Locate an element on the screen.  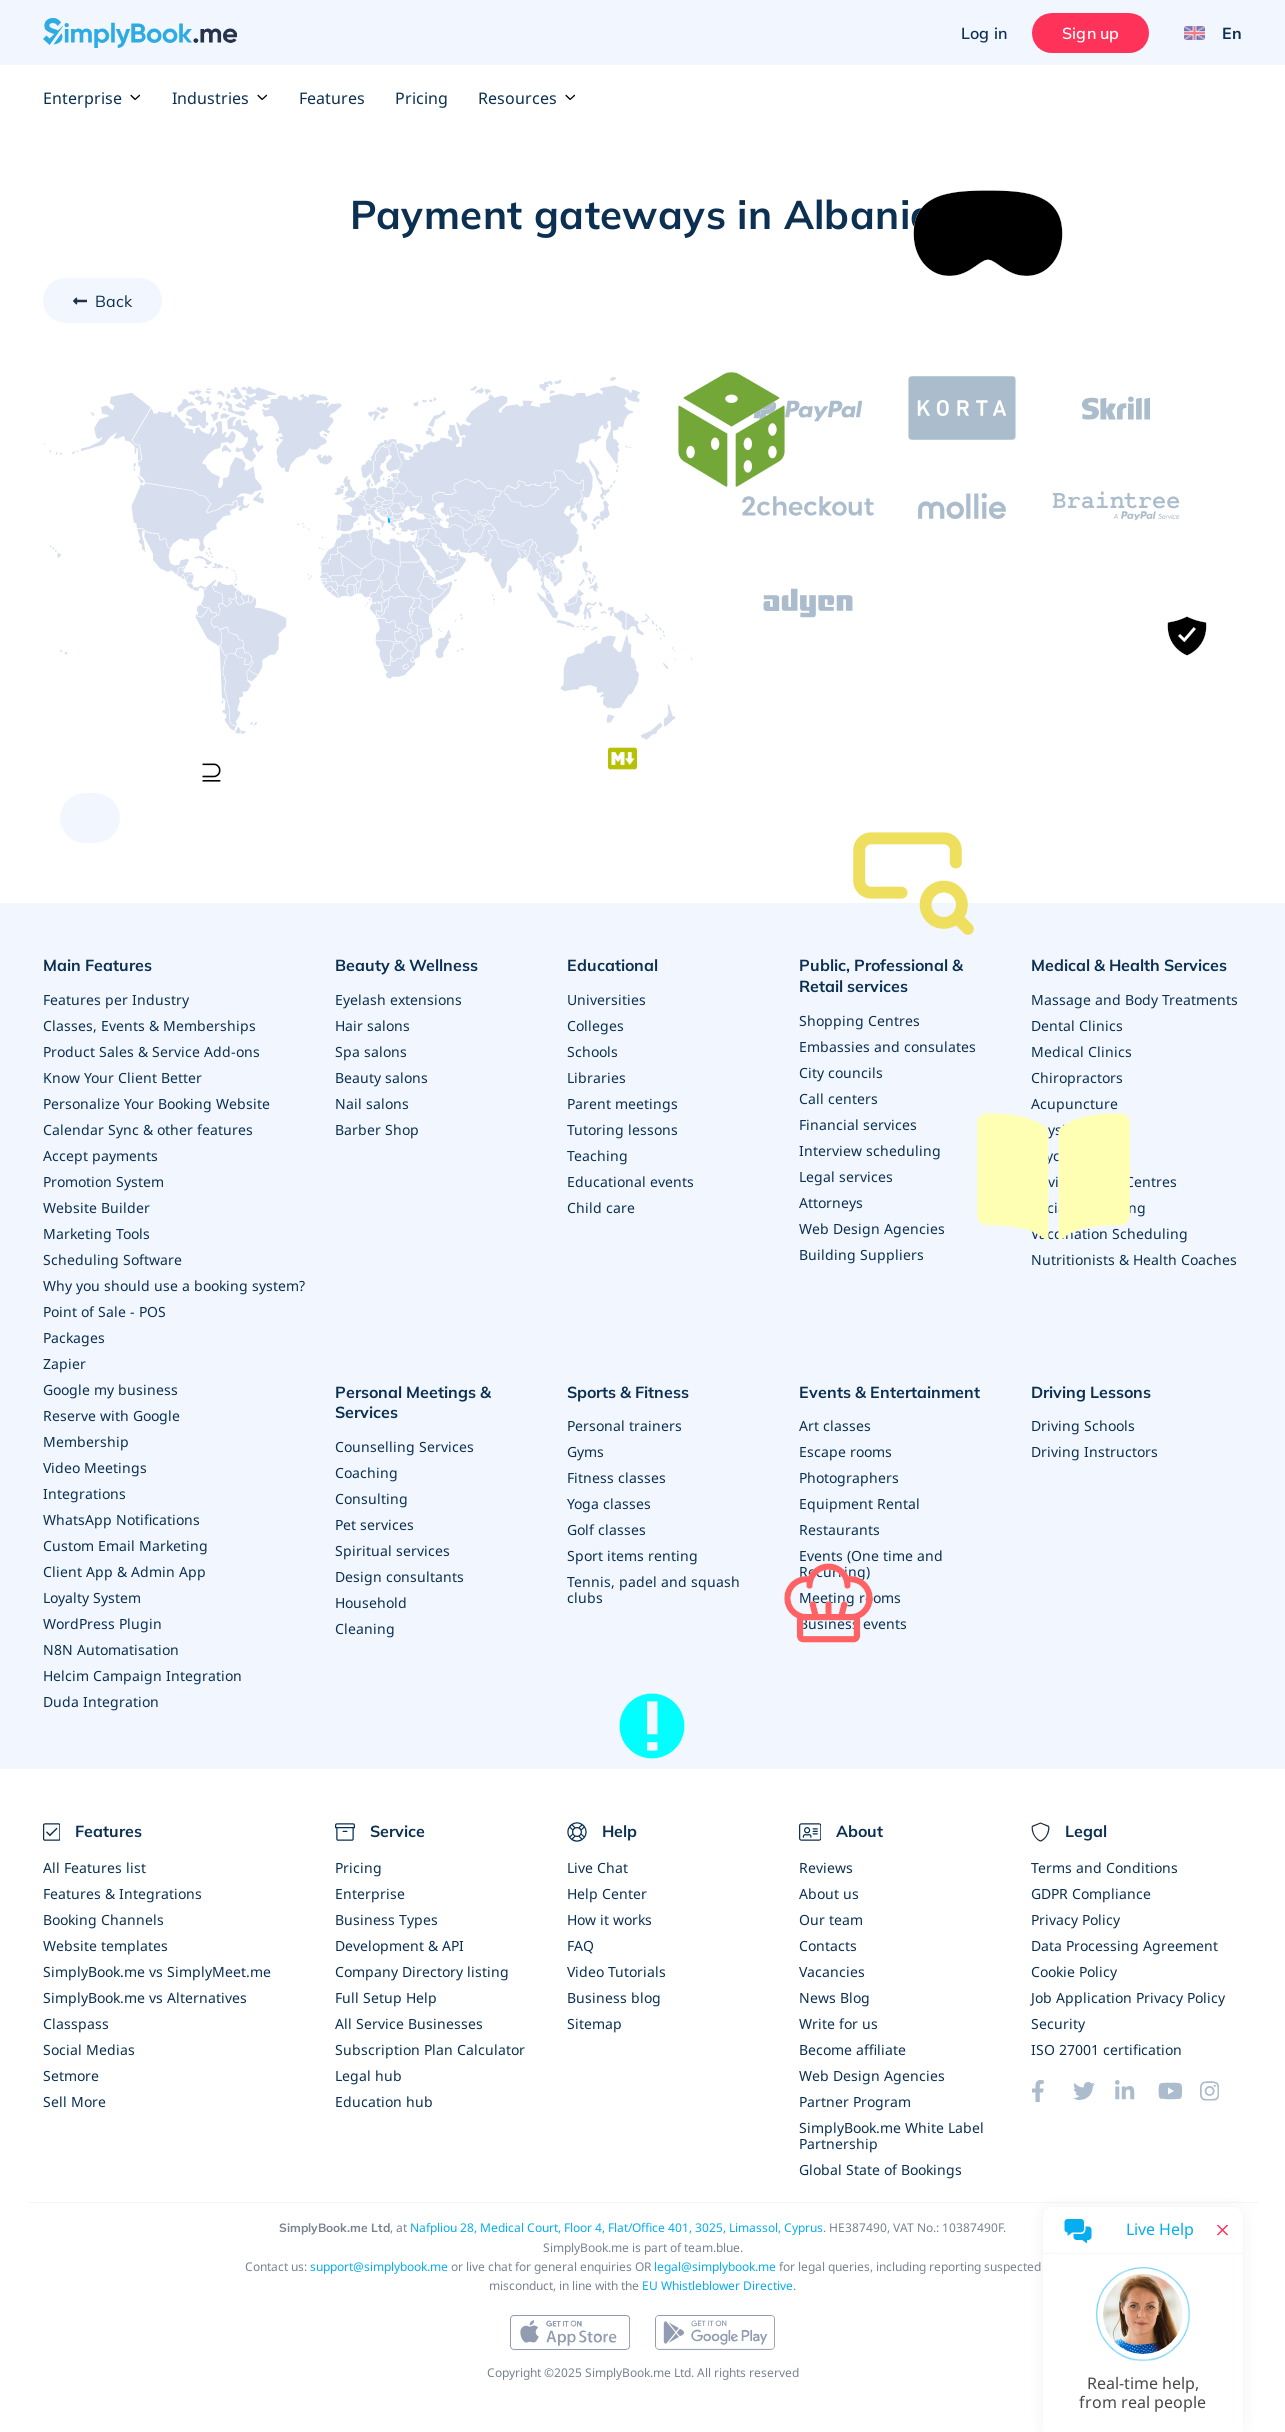
access apple vision pro settings is located at coordinates (988, 231).